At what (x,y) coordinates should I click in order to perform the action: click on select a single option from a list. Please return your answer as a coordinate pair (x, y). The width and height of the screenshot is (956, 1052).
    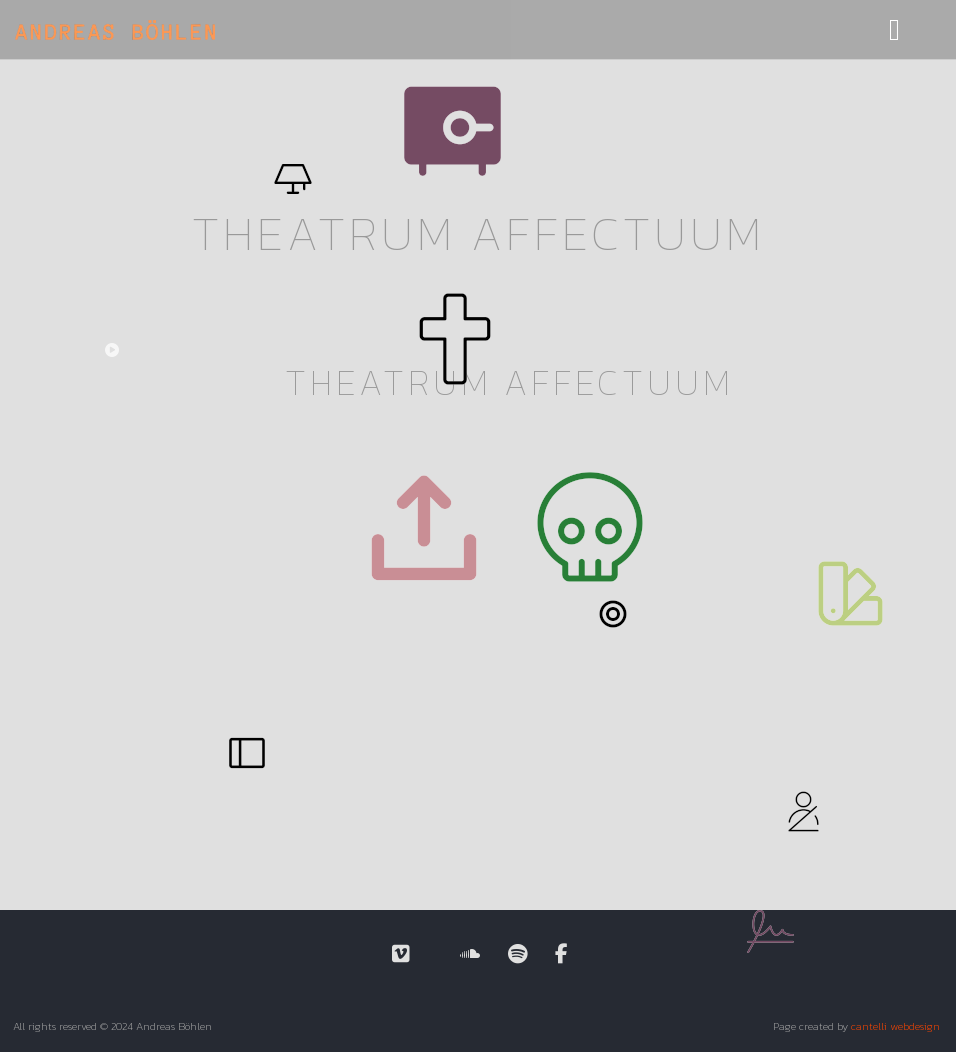
    Looking at the image, I should click on (613, 614).